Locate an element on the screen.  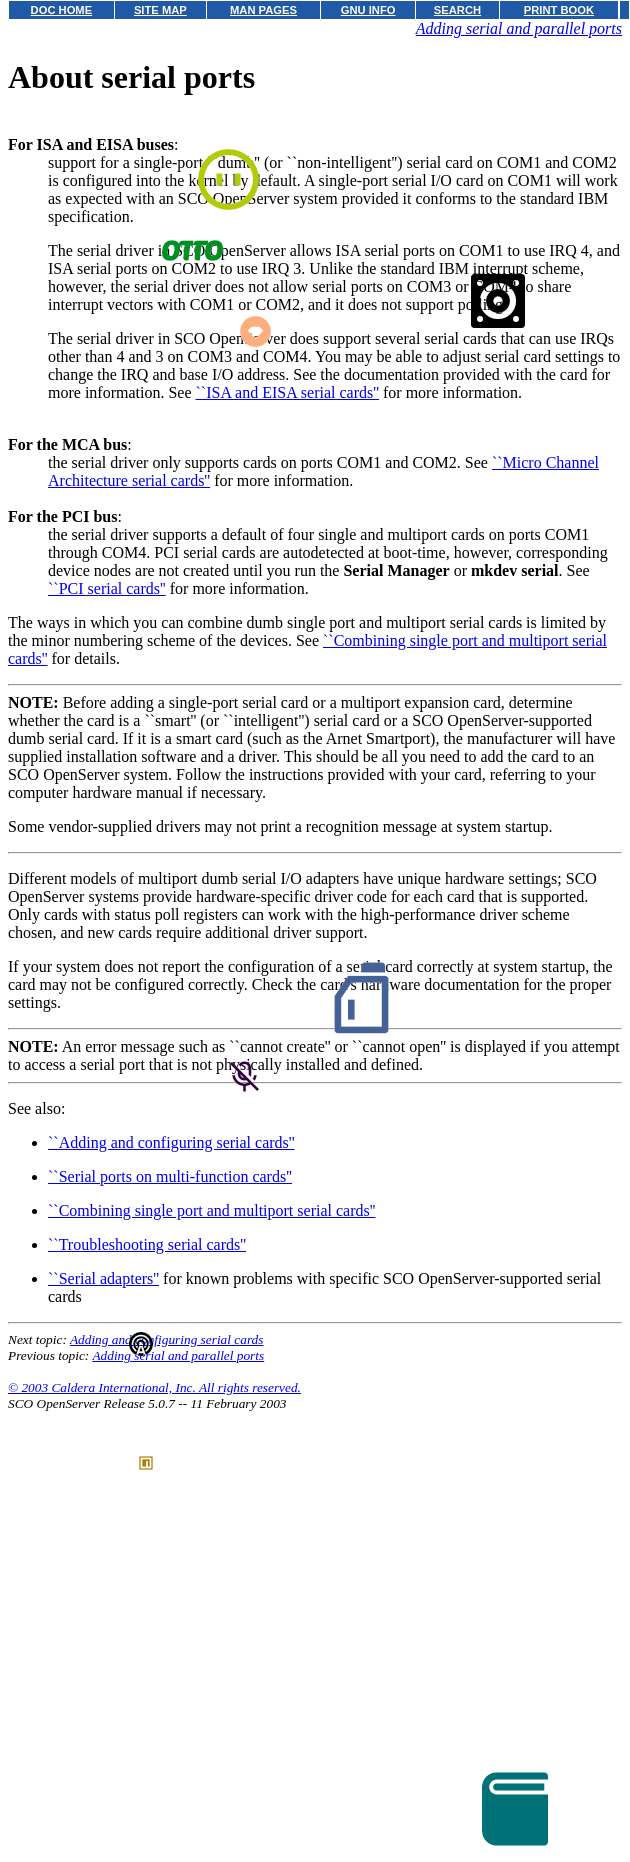
indicates power outlet or electrical socket location is located at coordinates (228, 179).